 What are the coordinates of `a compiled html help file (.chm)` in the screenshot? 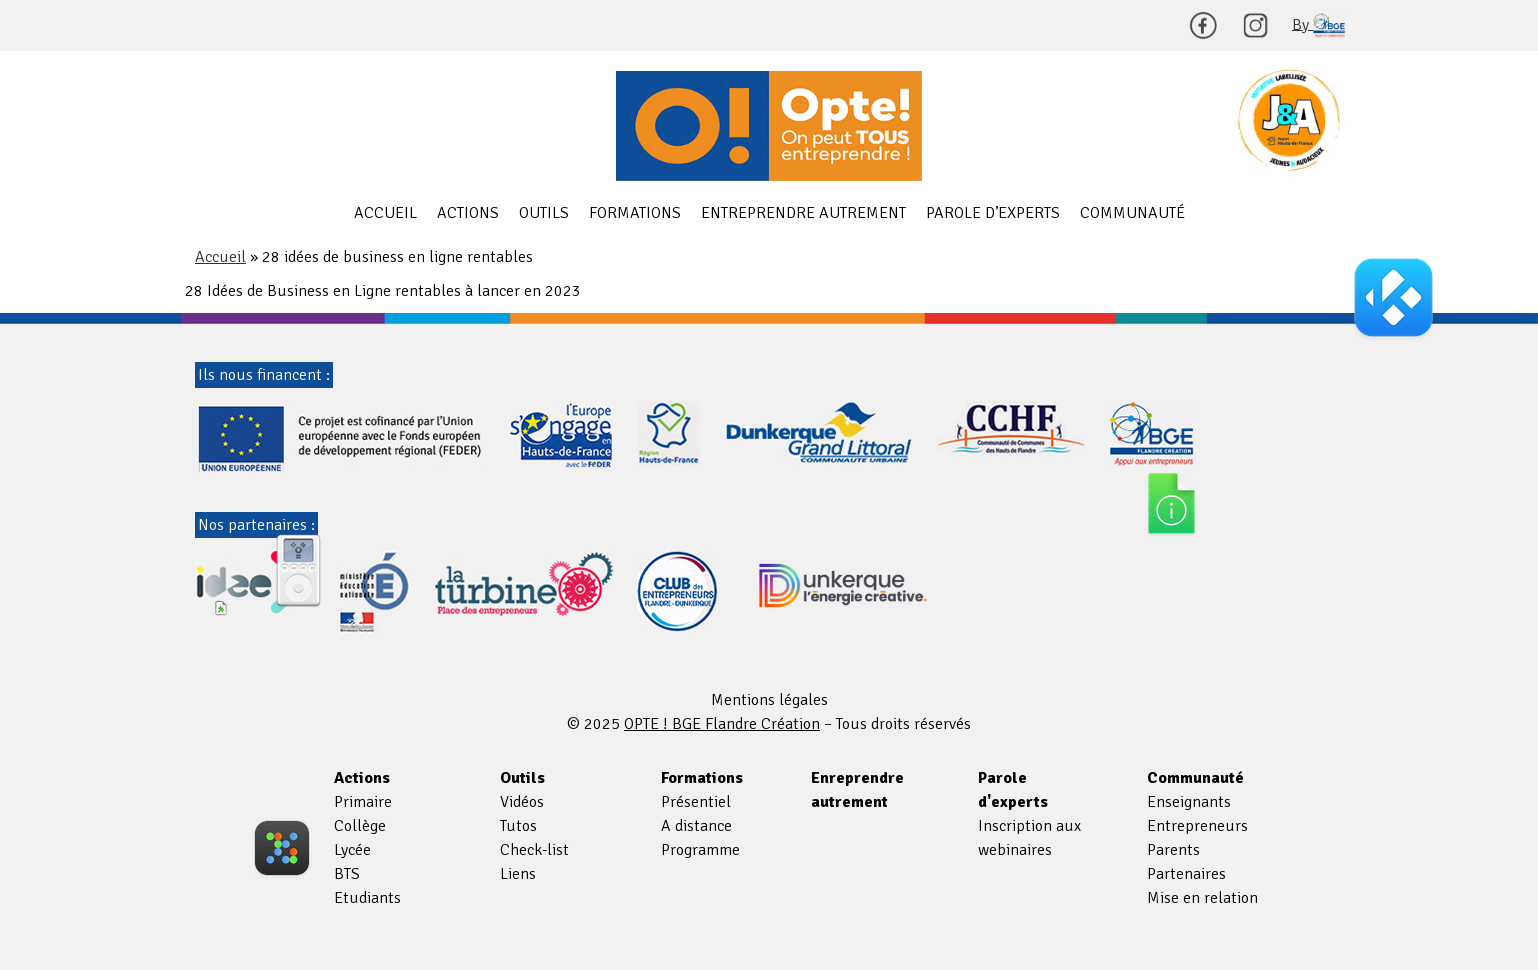 It's located at (1171, 504).